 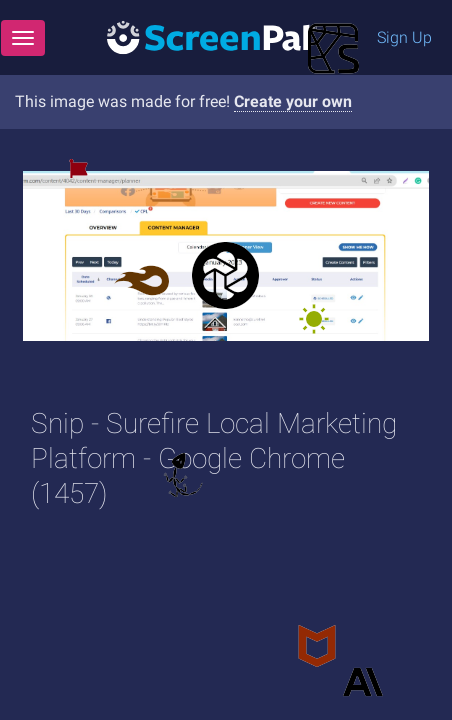 What do you see at coordinates (314, 319) in the screenshot?
I see `switch to light mode` at bounding box center [314, 319].